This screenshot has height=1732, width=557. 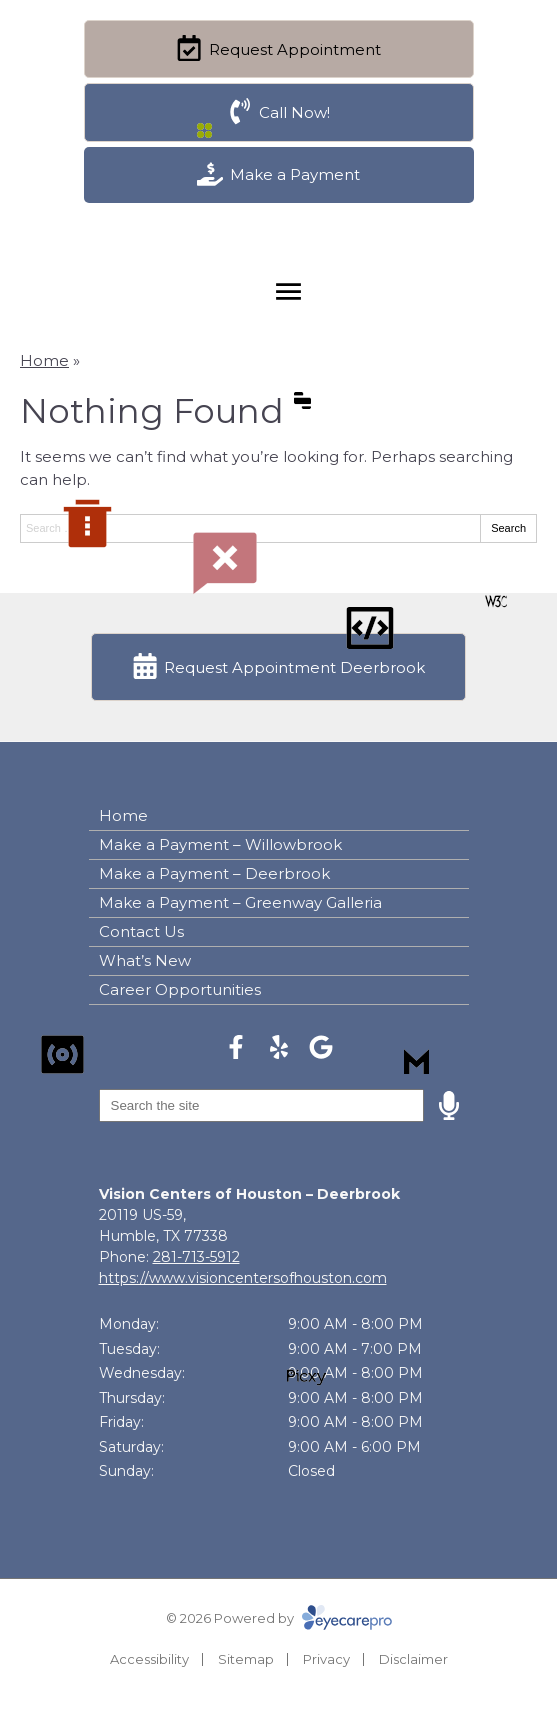 What do you see at coordinates (306, 1377) in the screenshot?
I see `open the Picxy stock photography platform` at bounding box center [306, 1377].